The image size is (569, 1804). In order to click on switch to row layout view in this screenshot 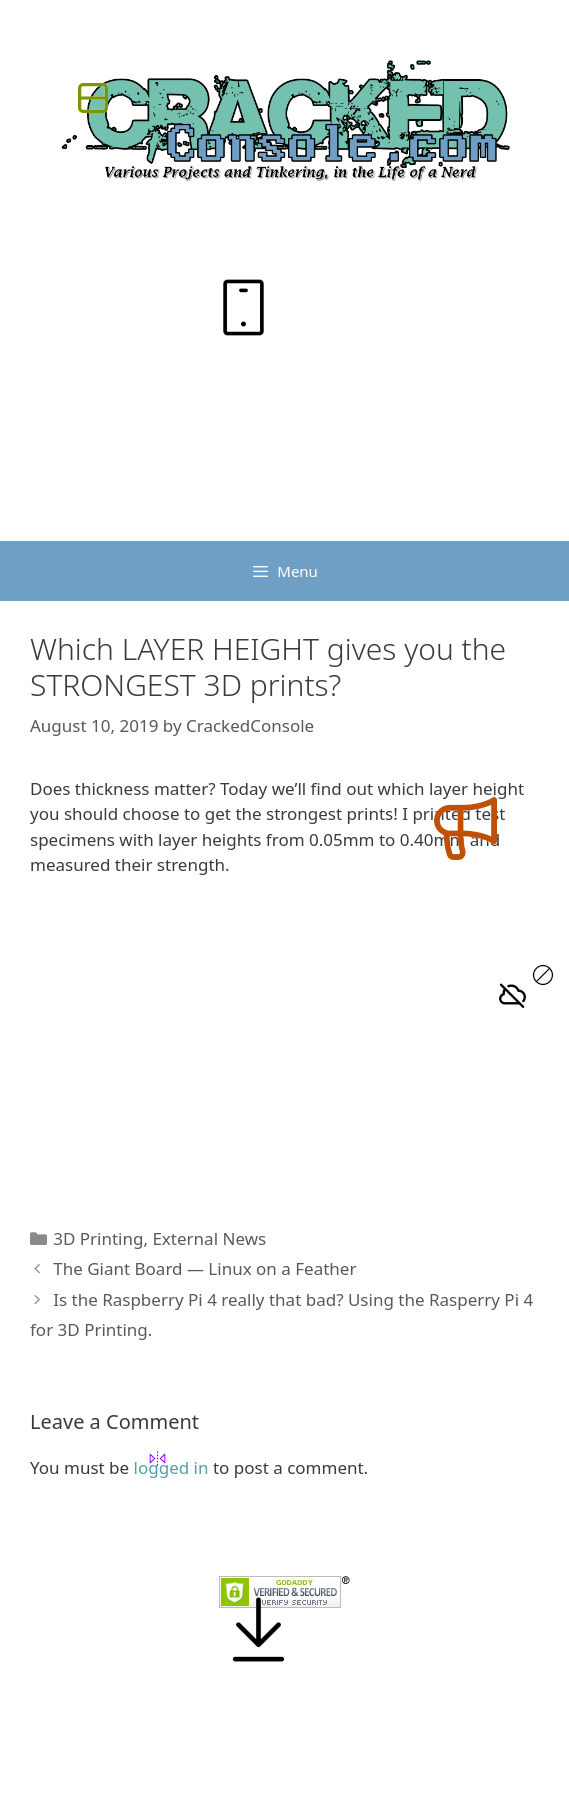, I will do `click(93, 98)`.